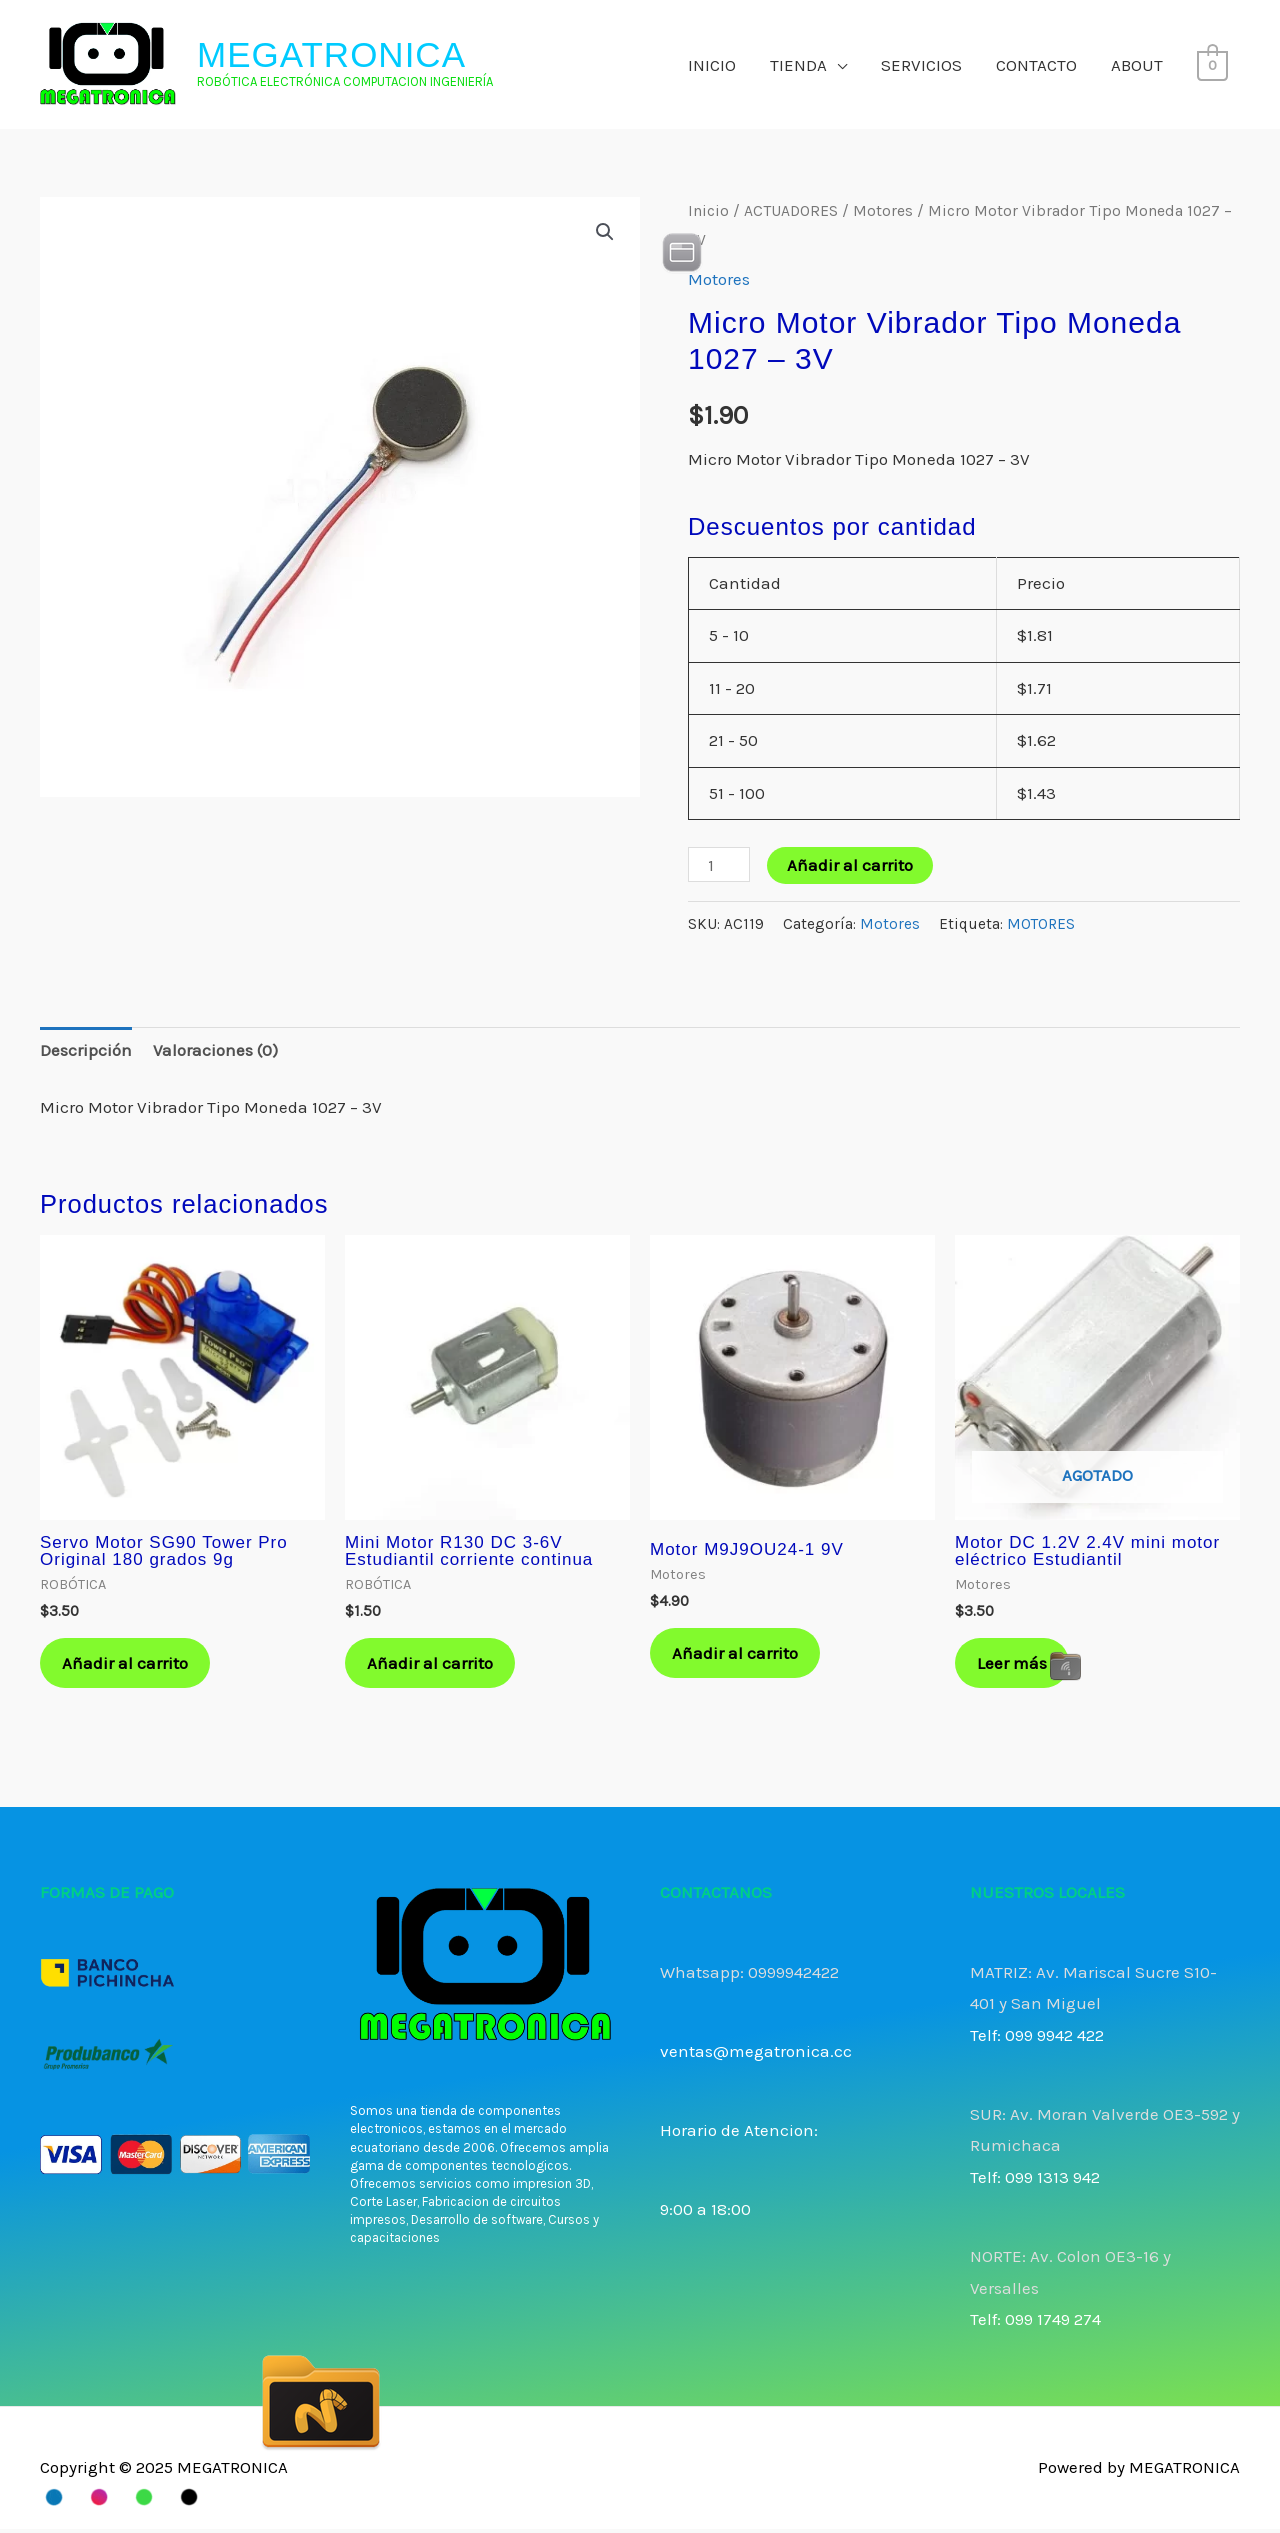 The height and width of the screenshot is (2533, 1280). I want to click on open the Modo 3D modeling application folder, so click(320, 2404).